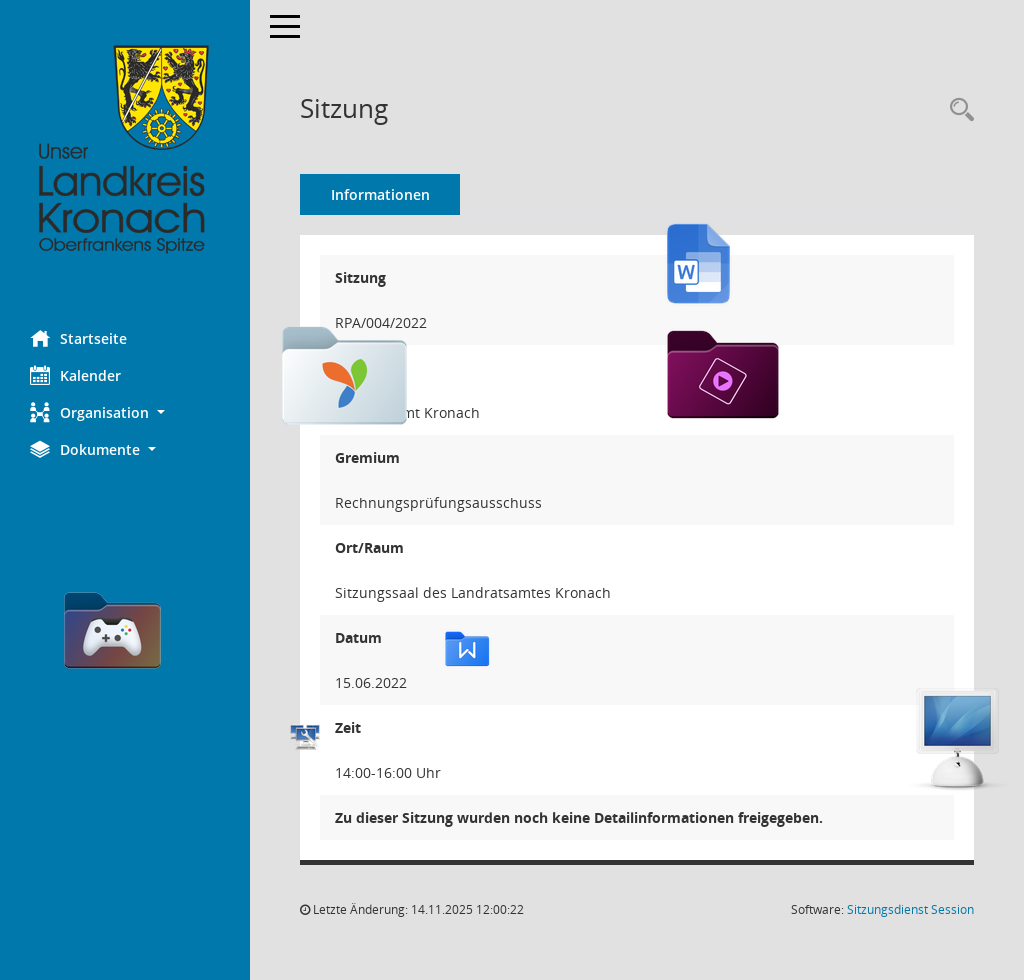  What do you see at coordinates (344, 379) in the screenshot?
I see `open yii2 framework project folder` at bounding box center [344, 379].